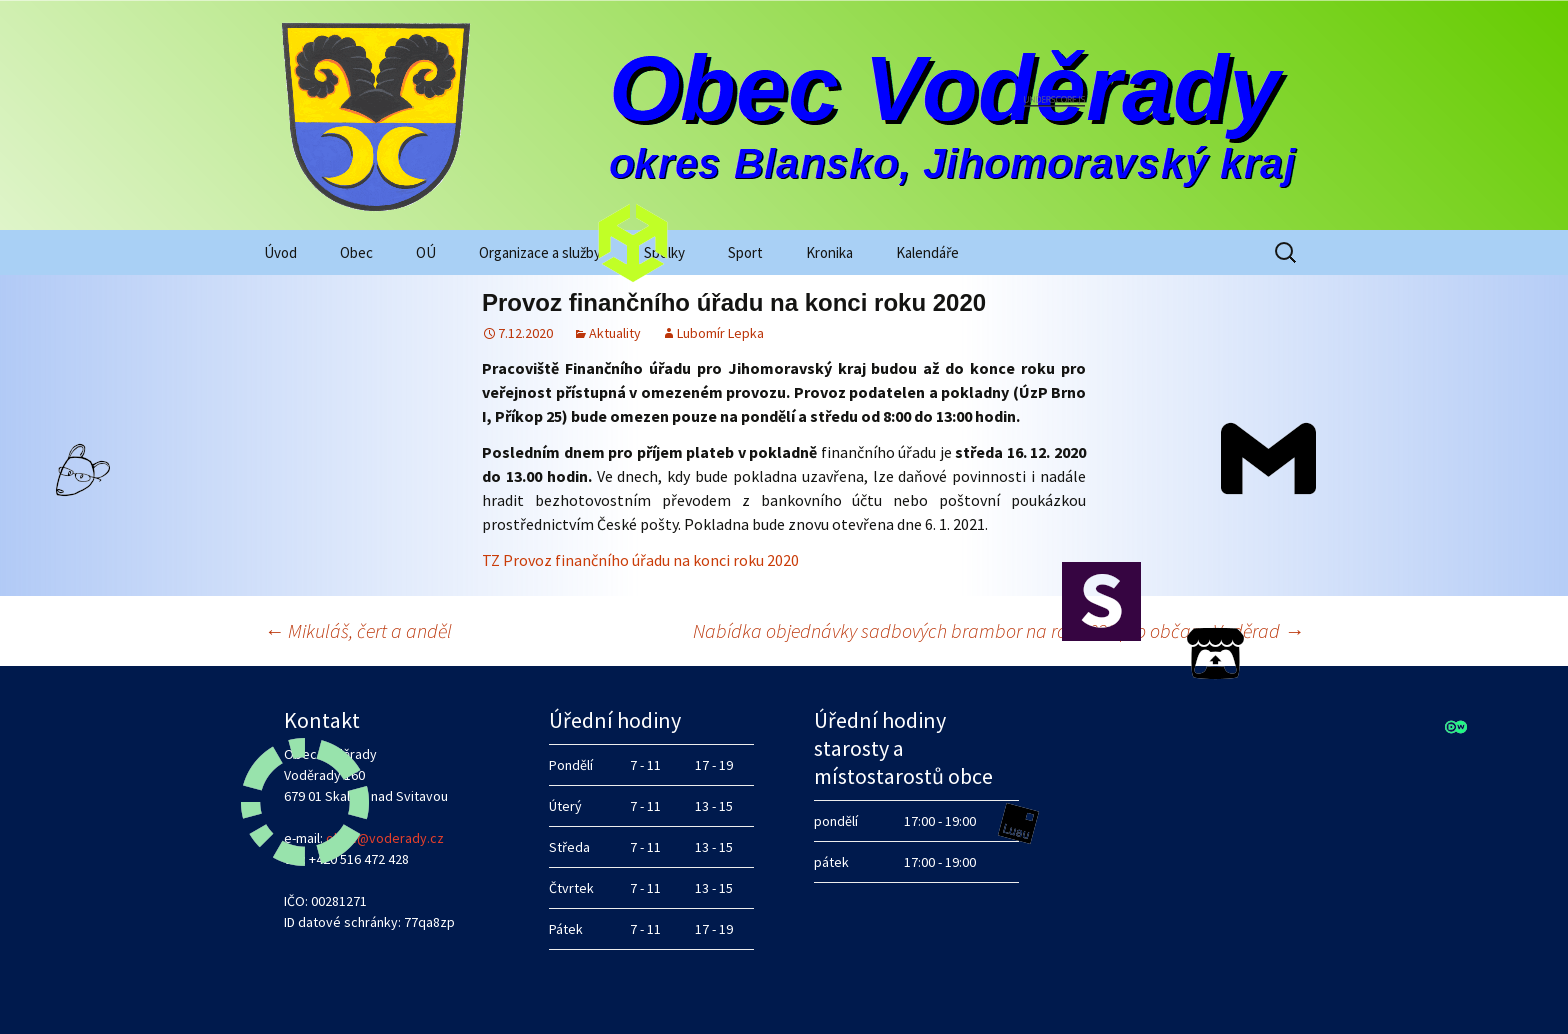 This screenshot has width=1568, height=1034. Describe the element at coordinates (1101, 601) in the screenshot. I see `semantic ui framework logo` at that location.